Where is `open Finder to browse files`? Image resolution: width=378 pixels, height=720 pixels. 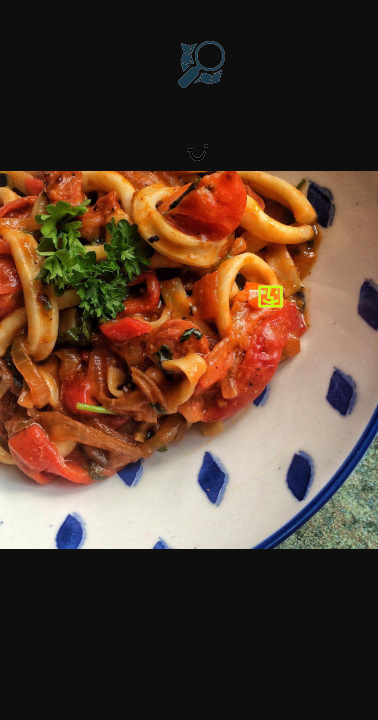
open Finder to browse files is located at coordinates (270, 296).